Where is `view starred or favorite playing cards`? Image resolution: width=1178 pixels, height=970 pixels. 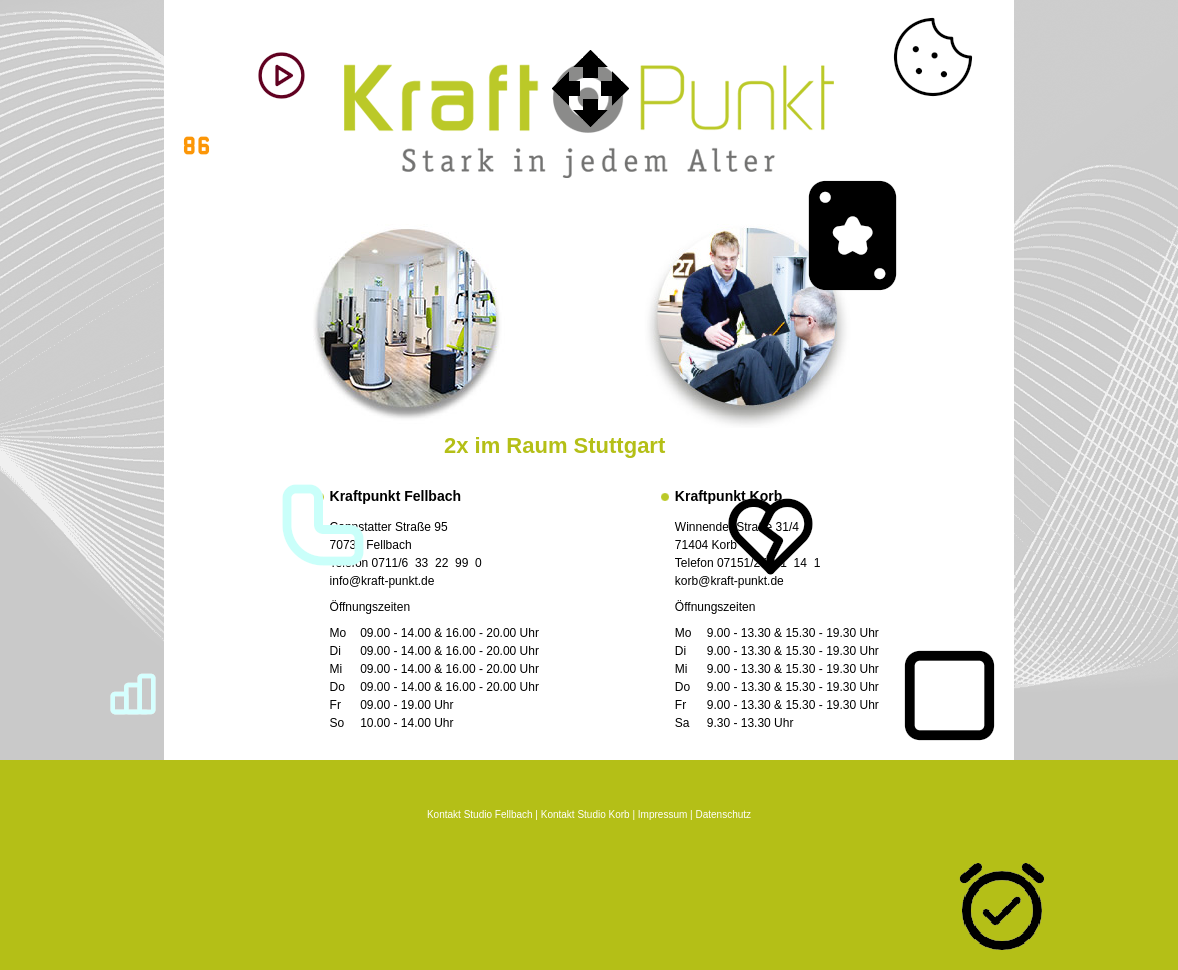 view starred or favorite playing cards is located at coordinates (852, 235).